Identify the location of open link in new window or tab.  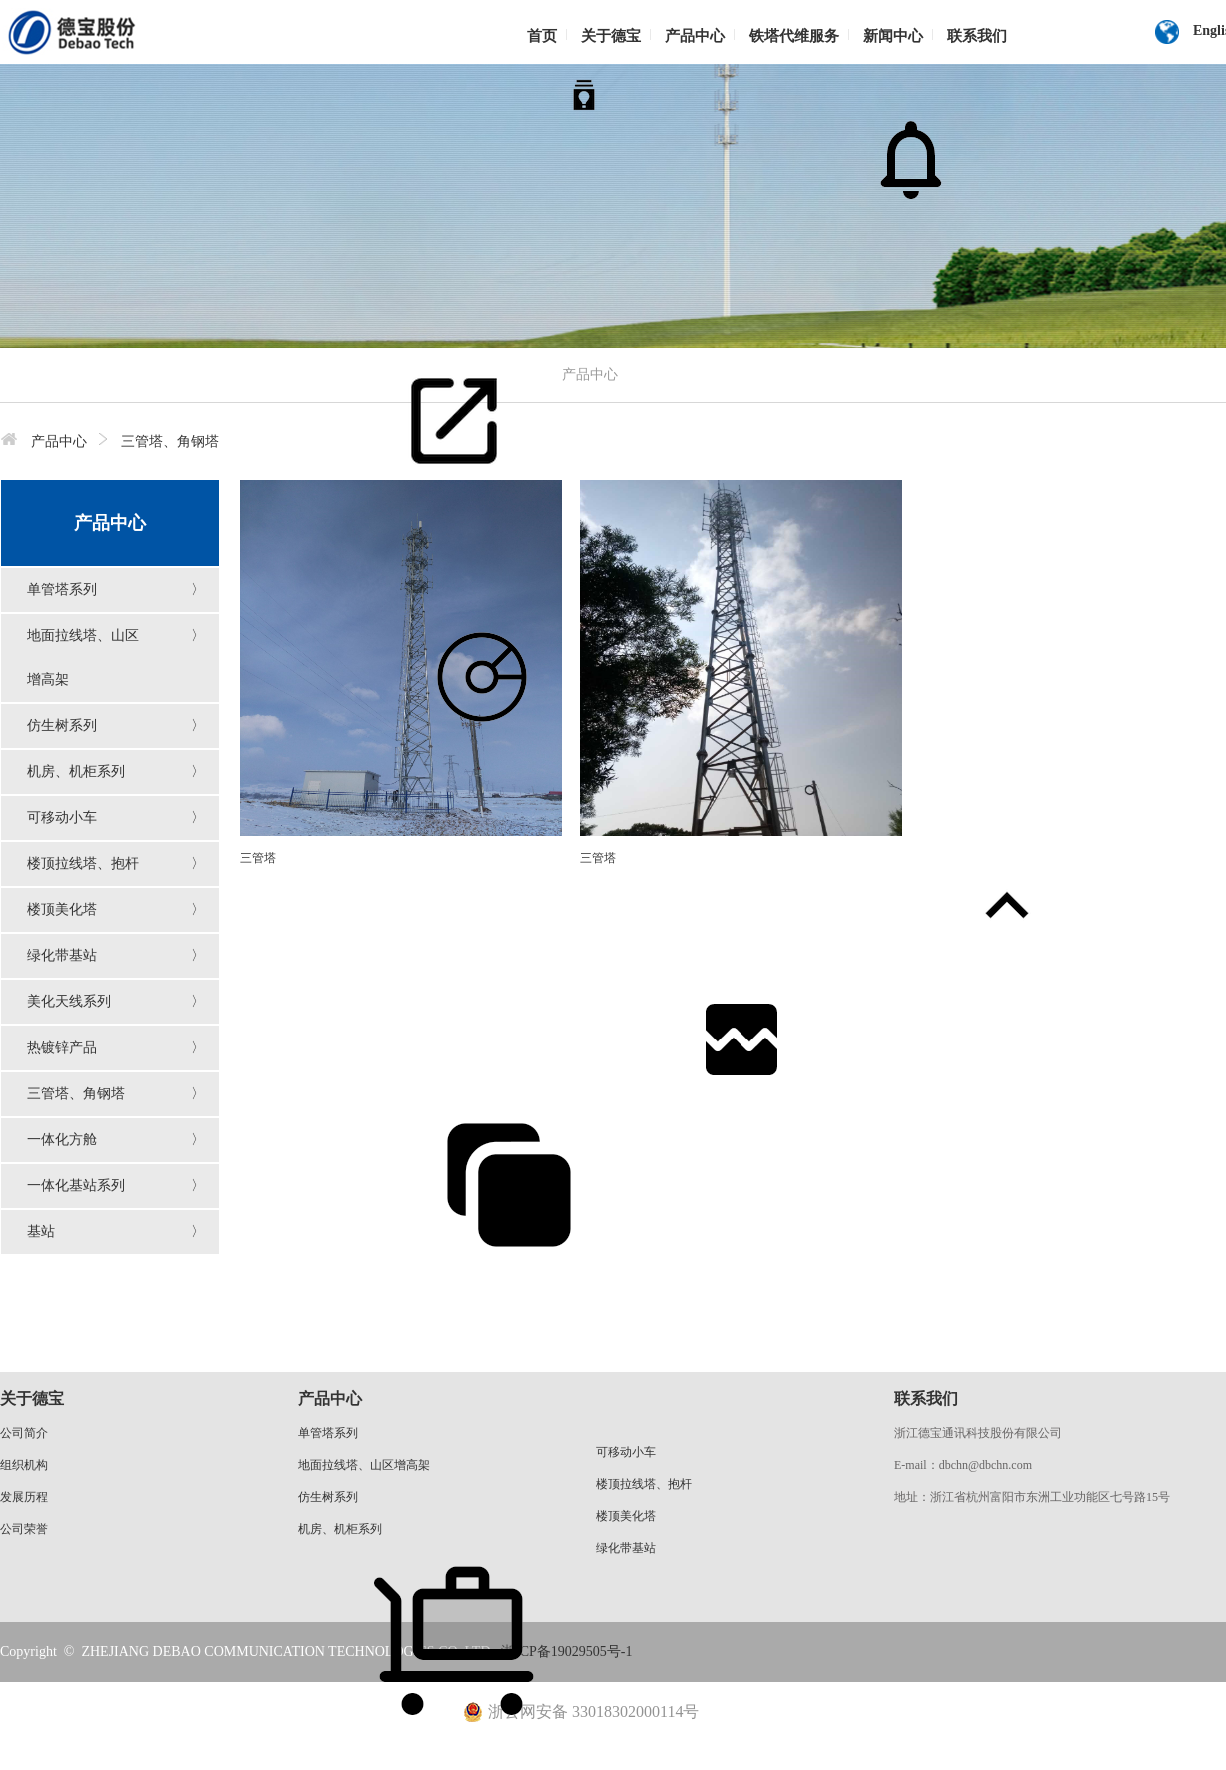
(454, 421).